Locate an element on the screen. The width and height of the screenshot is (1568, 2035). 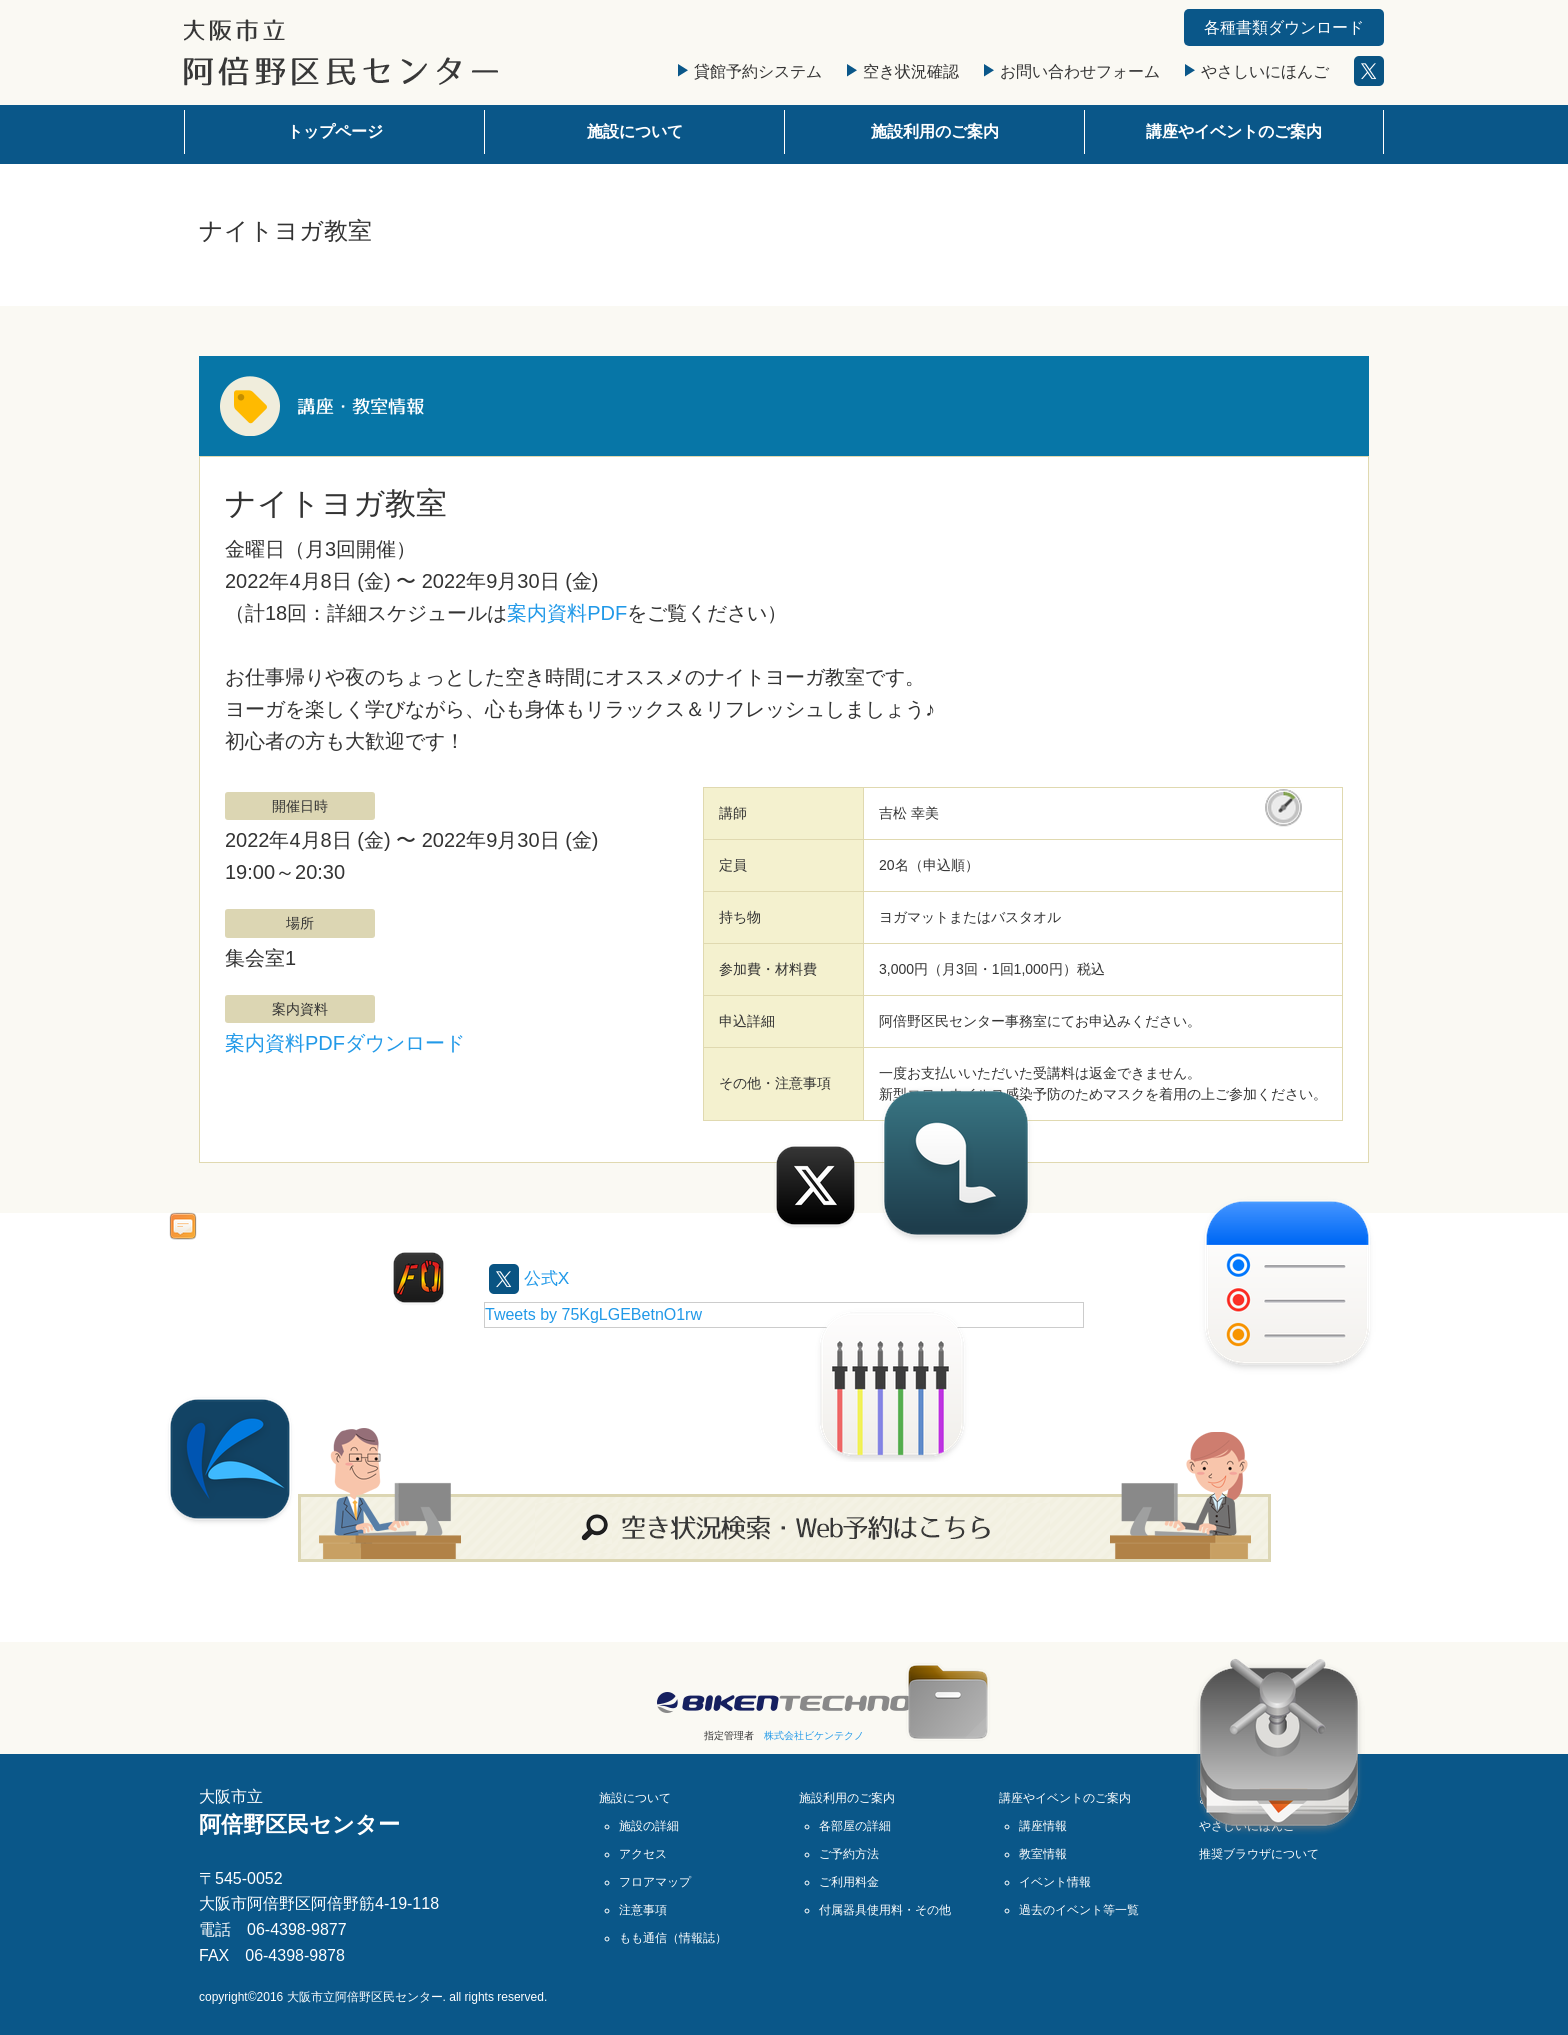
open file manager application is located at coordinates (948, 1702).